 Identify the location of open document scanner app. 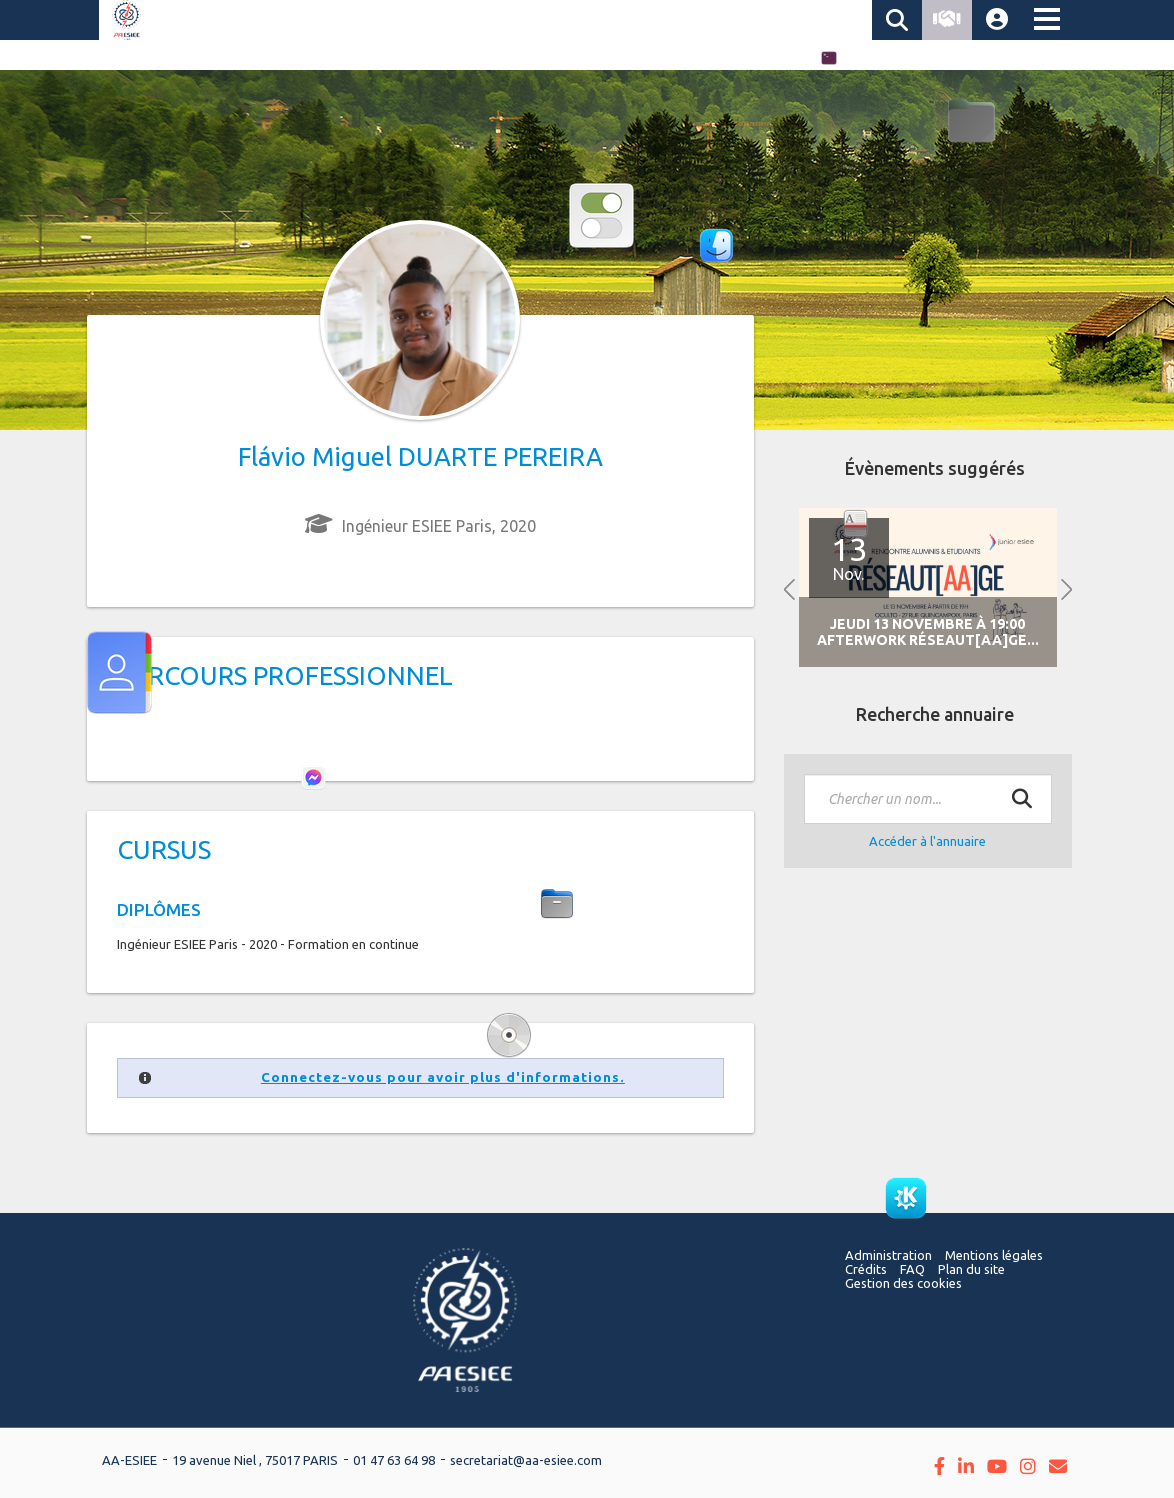
(855, 523).